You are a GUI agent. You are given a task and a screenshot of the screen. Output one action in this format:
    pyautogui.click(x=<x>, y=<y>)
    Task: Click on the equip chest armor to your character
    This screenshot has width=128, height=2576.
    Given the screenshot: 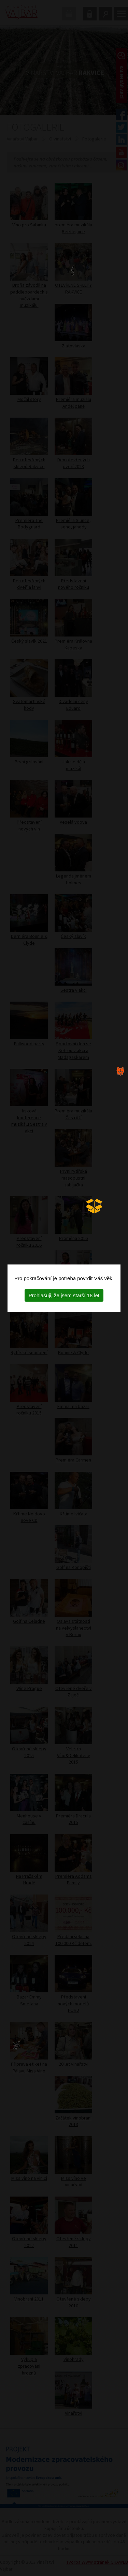 What is the action you would take?
    pyautogui.click(x=120, y=1071)
    